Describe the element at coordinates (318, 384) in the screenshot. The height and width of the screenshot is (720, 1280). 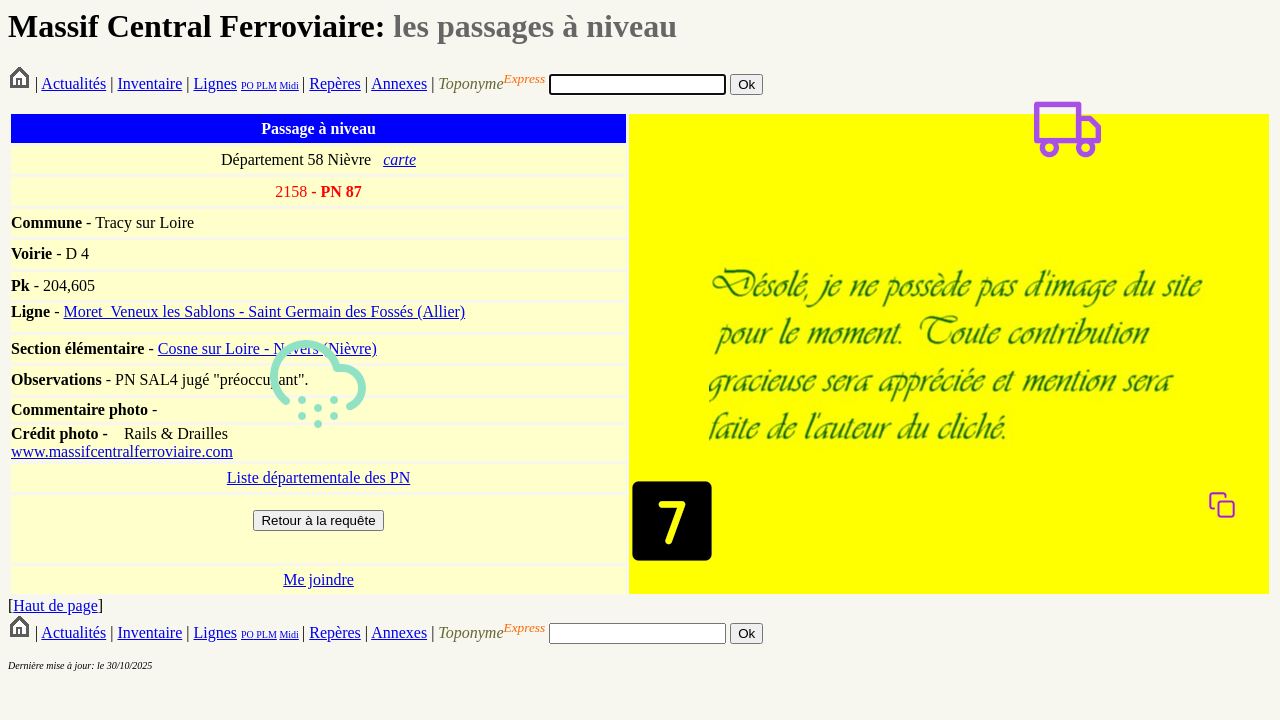
I see `indicates snowy weather conditions` at that location.